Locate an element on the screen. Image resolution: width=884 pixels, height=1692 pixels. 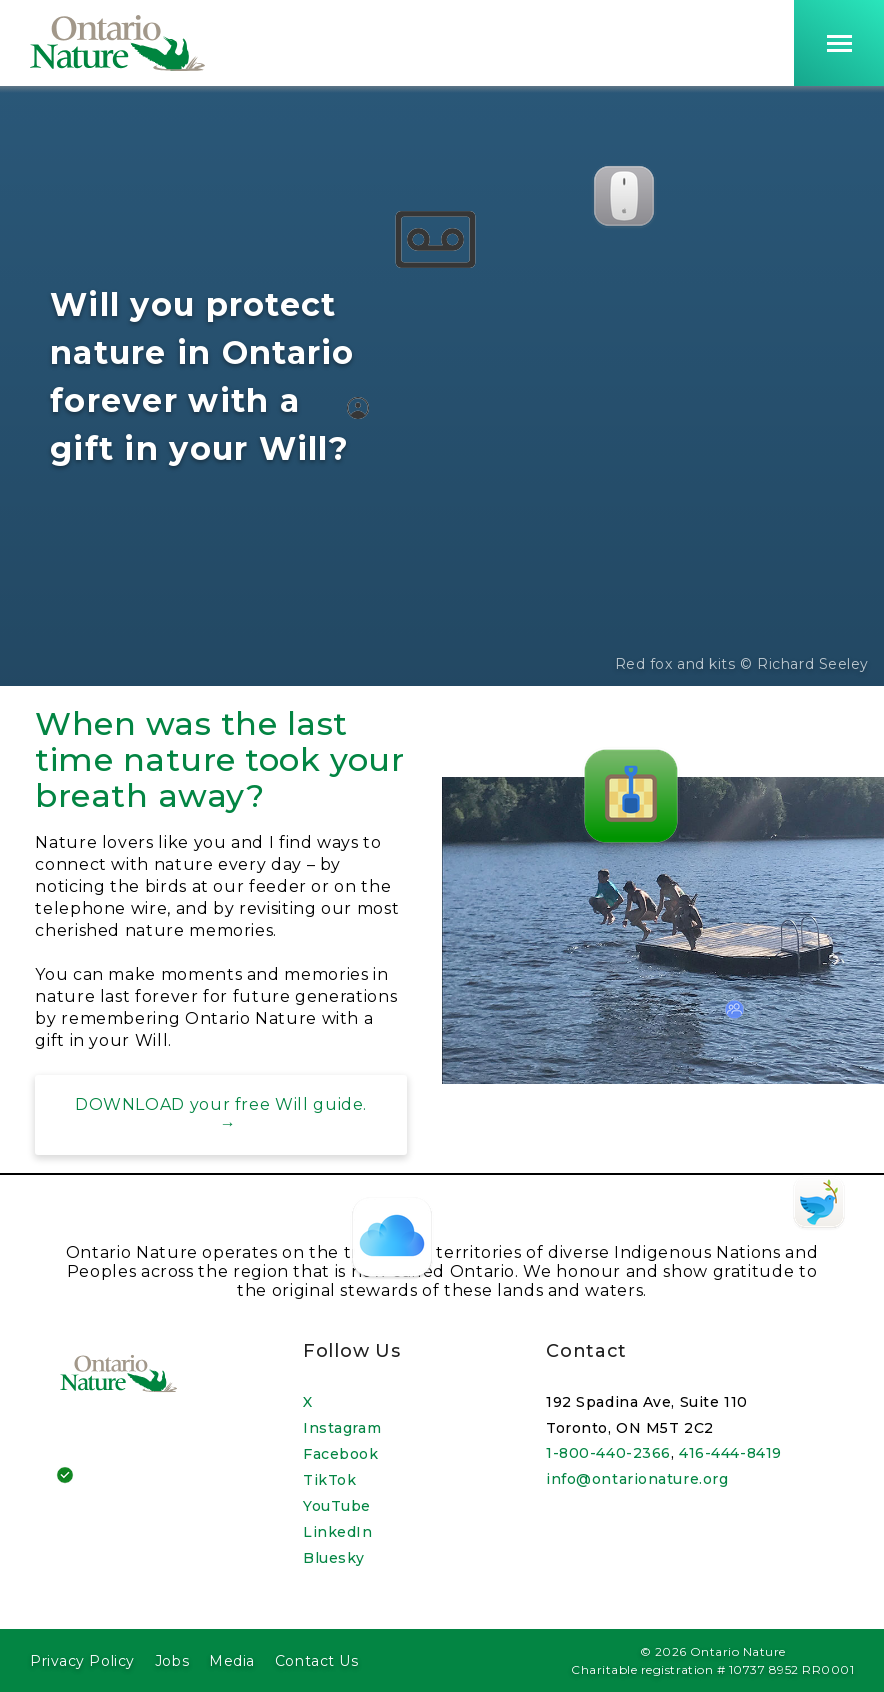
view user accounts or profiles is located at coordinates (358, 408).